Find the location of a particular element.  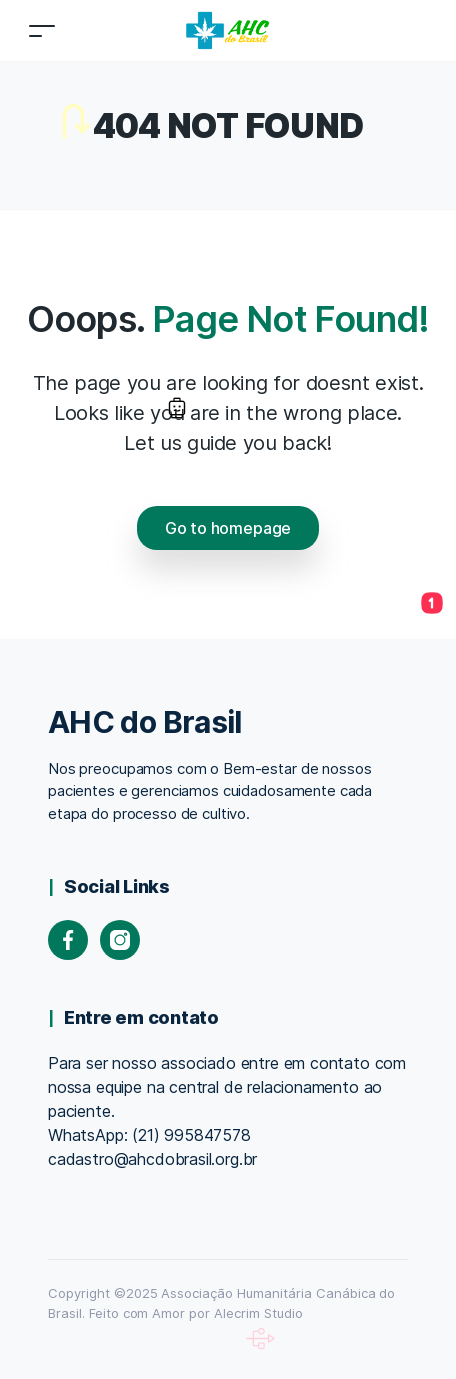

access lego or building block features is located at coordinates (177, 408).